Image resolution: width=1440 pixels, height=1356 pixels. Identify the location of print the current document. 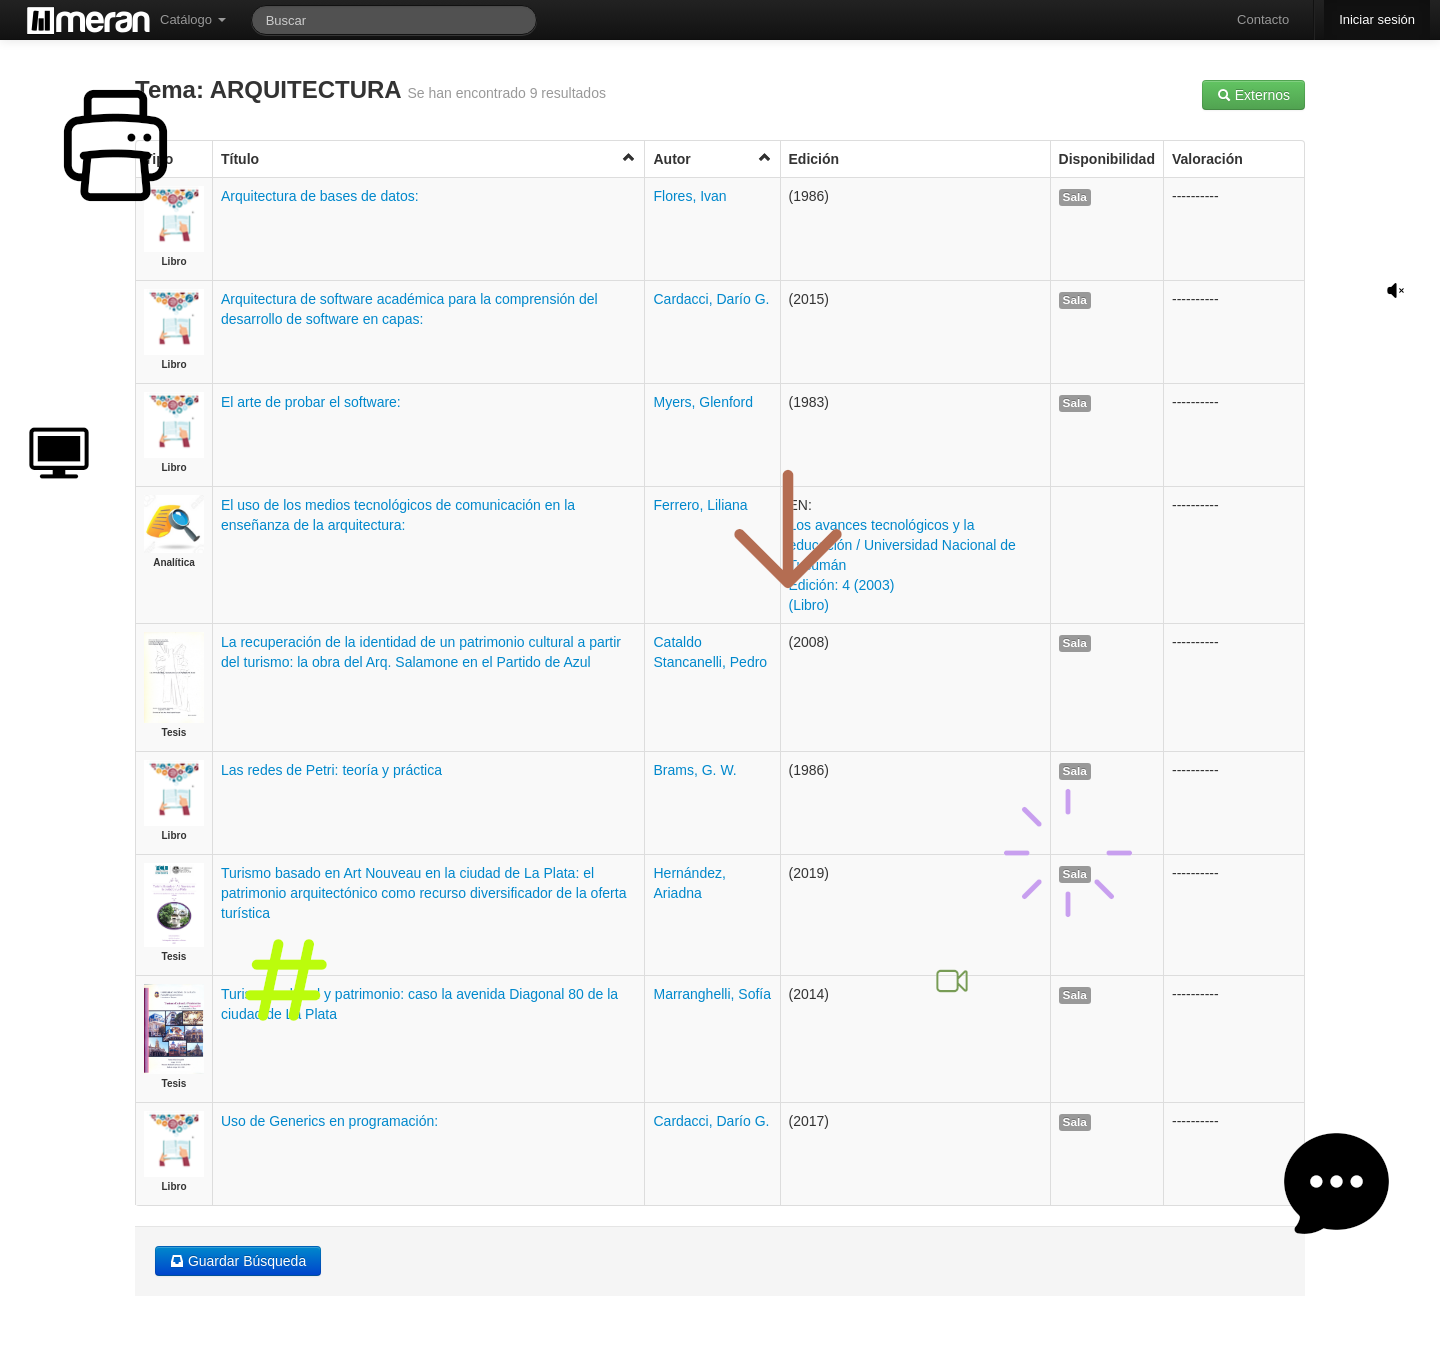
(115, 145).